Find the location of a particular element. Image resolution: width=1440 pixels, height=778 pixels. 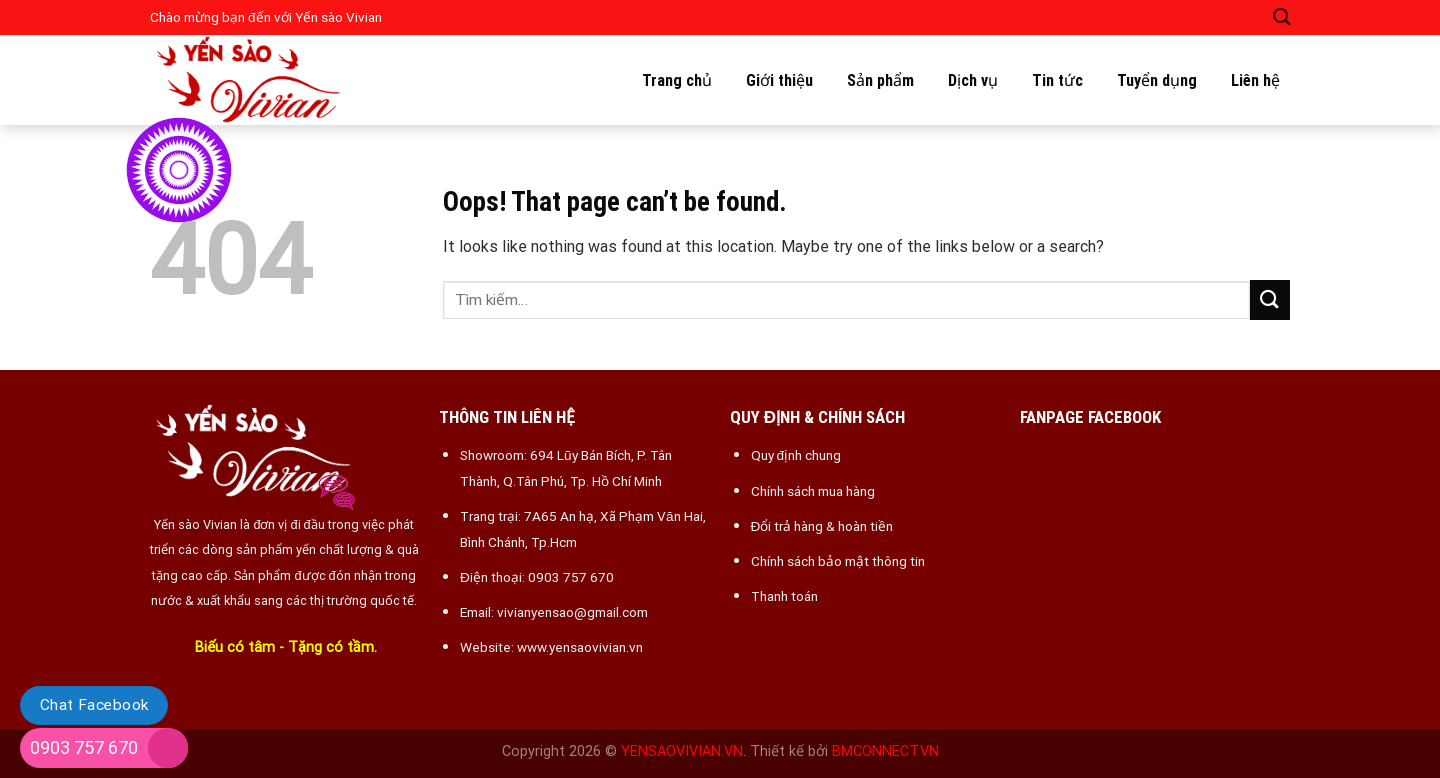

decorative mandala or loading spinner element is located at coordinates (179, 170).